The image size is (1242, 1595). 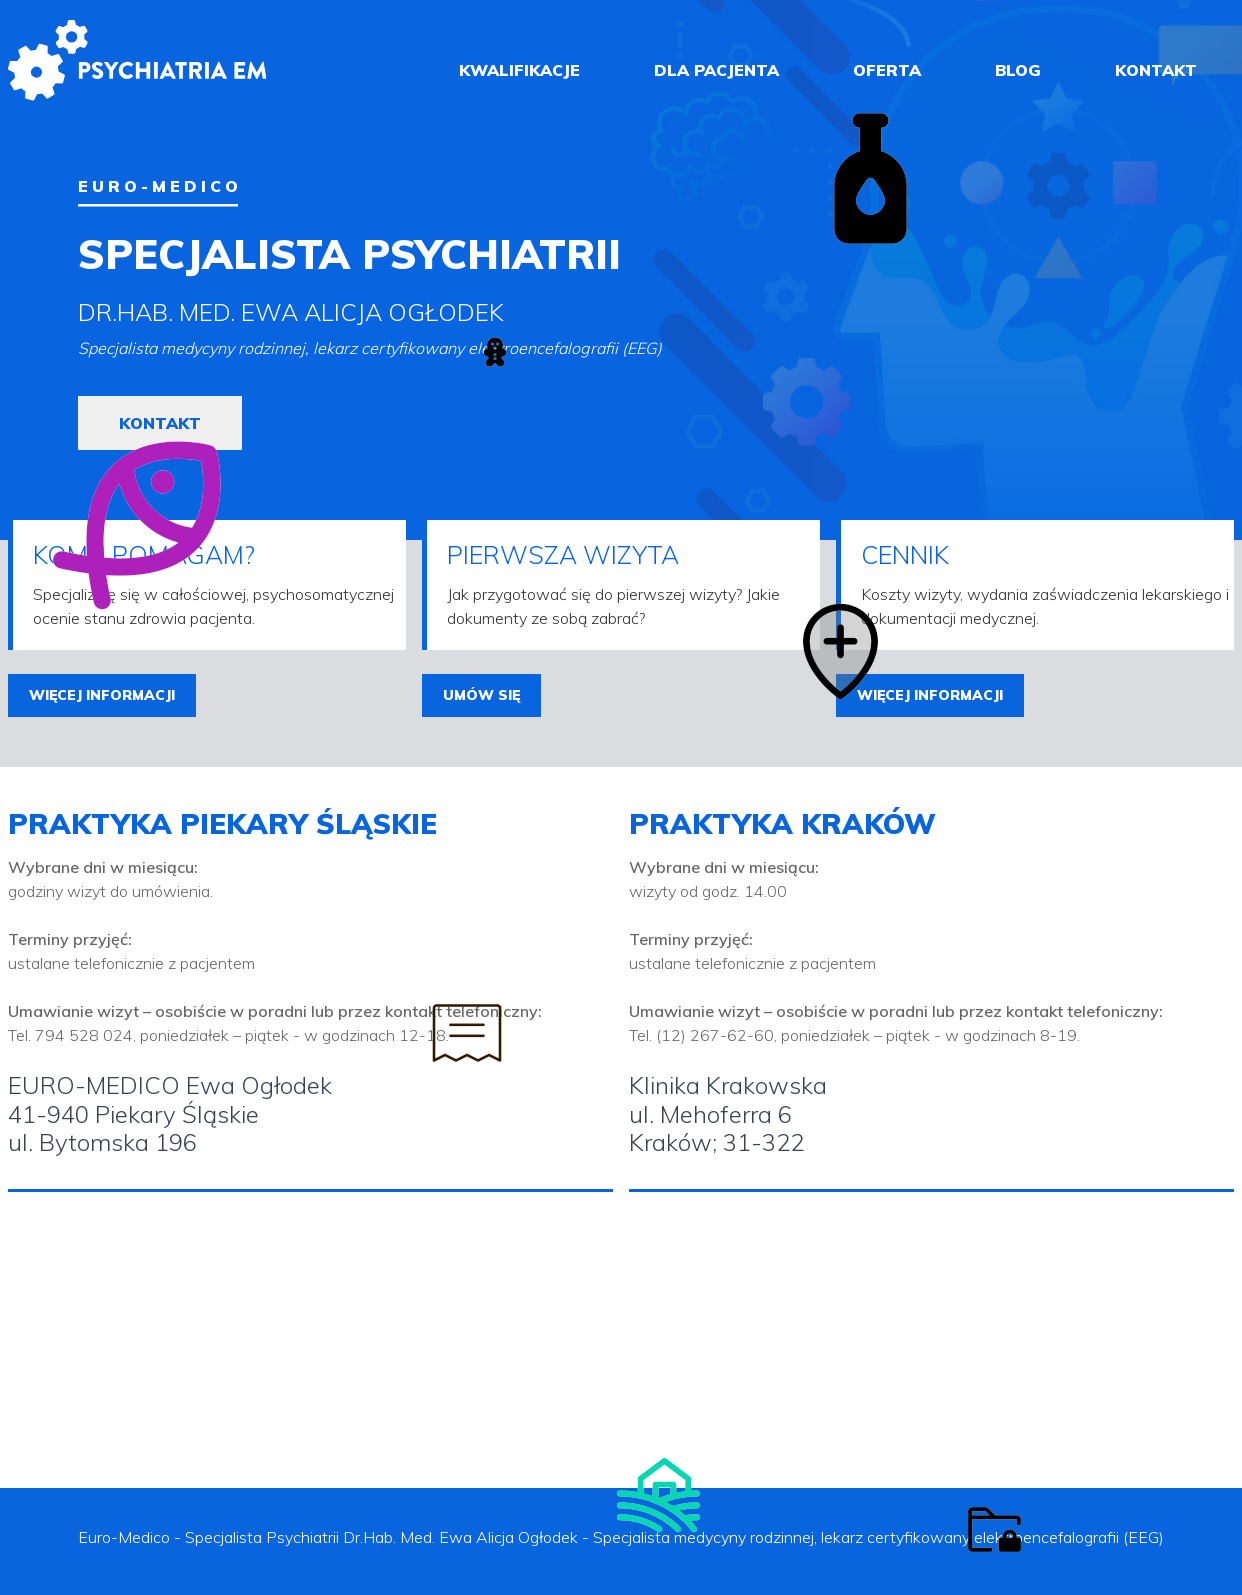 What do you see at coordinates (495, 352) in the screenshot?
I see `gingerbread man cookie icon` at bounding box center [495, 352].